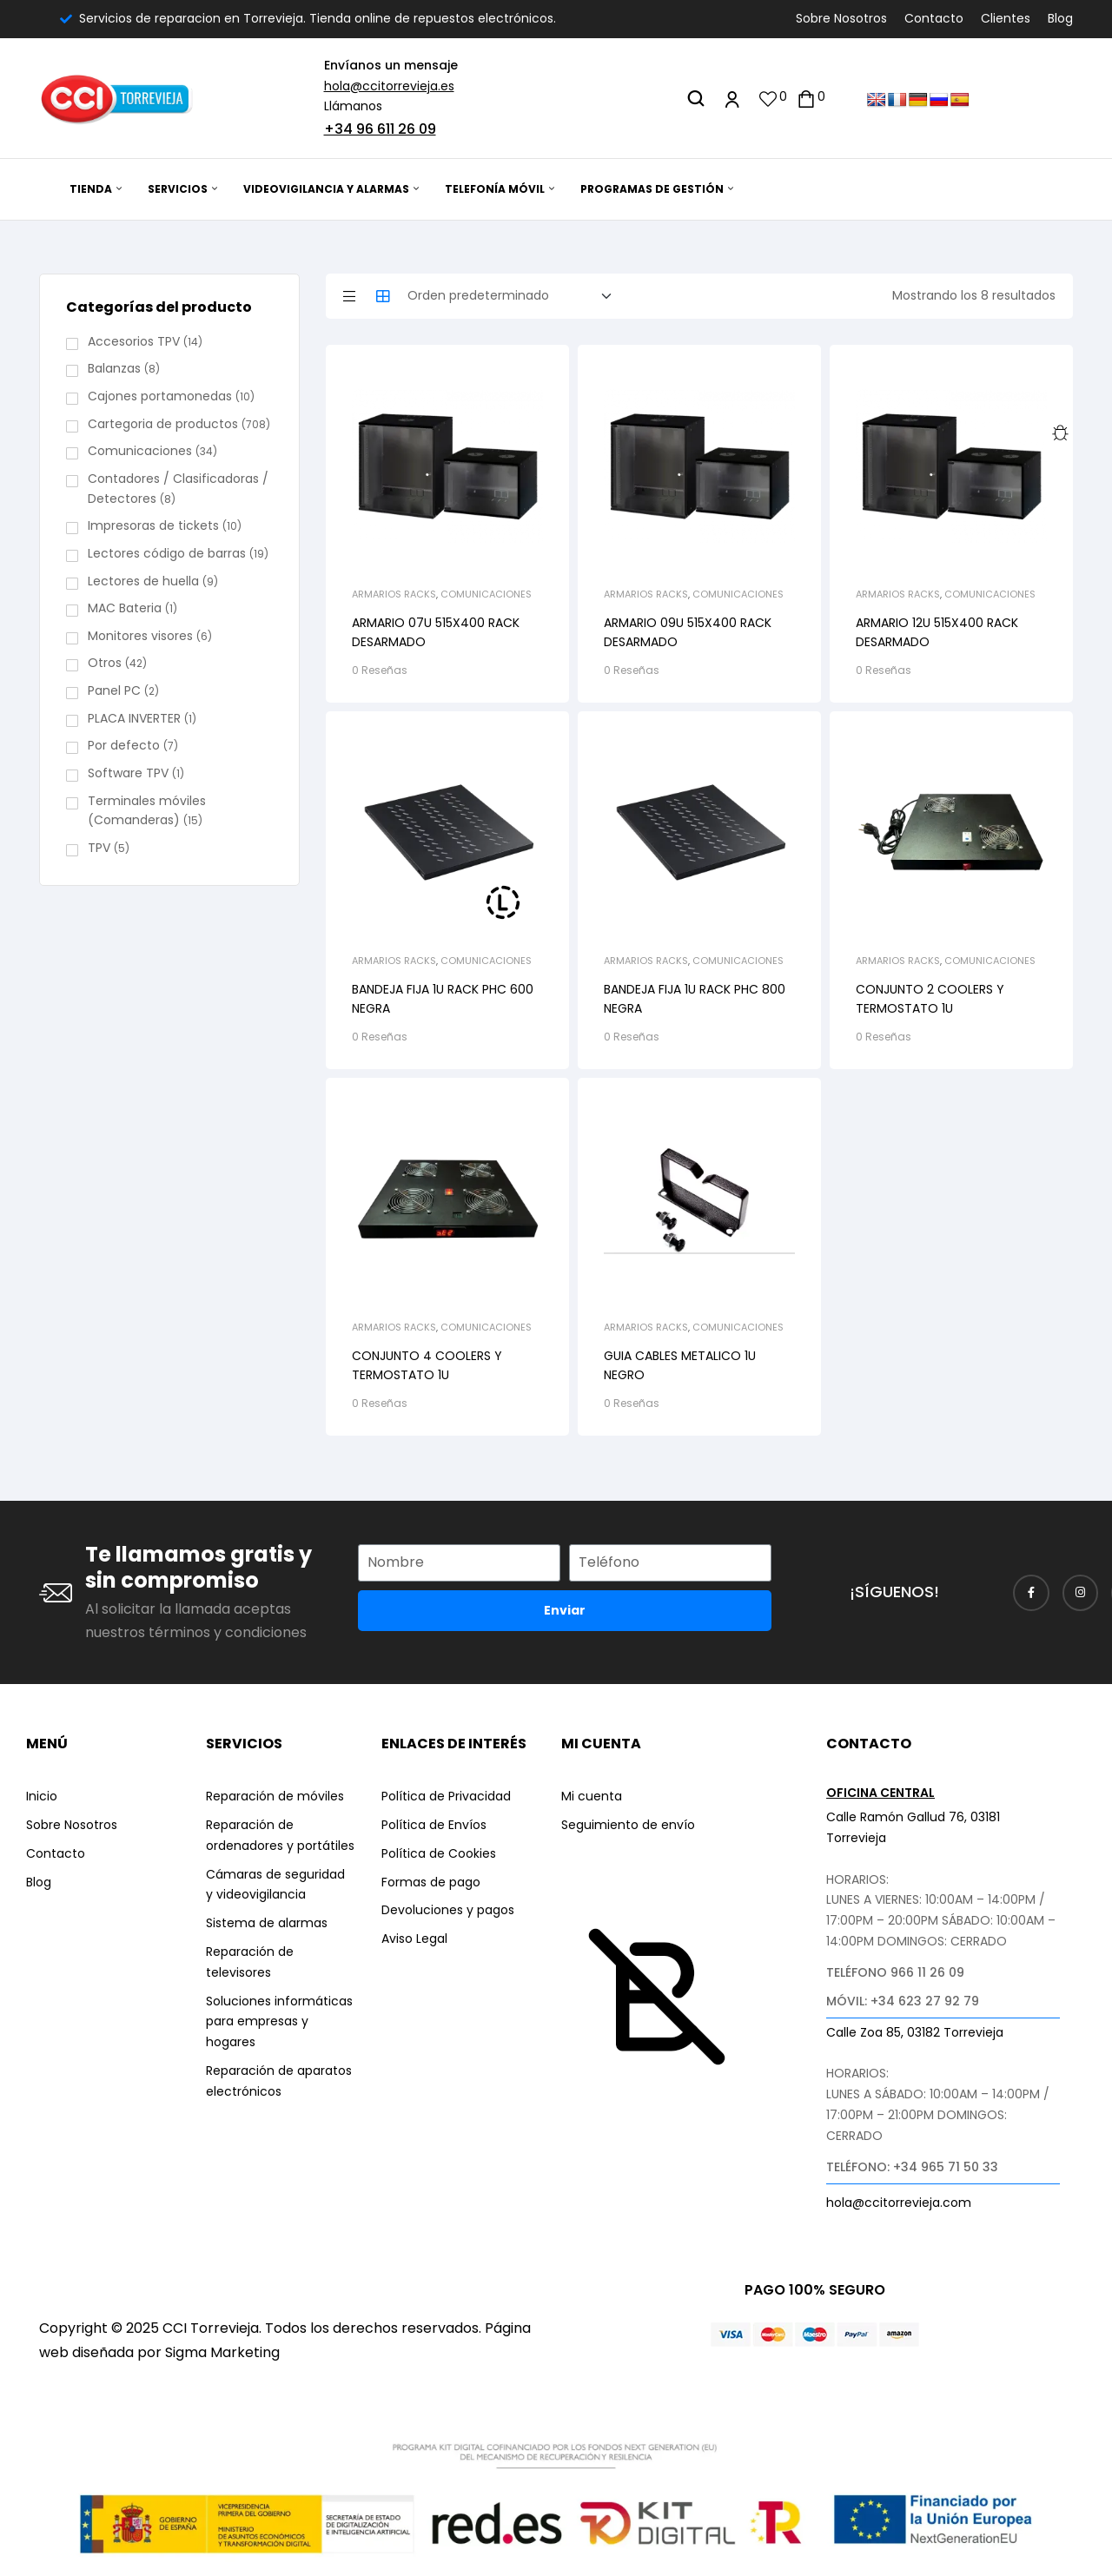 The height and width of the screenshot is (2576, 1112). What do you see at coordinates (657, 1997) in the screenshot?
I see `disable bold text formatting` at bounding box center [657, 1997].